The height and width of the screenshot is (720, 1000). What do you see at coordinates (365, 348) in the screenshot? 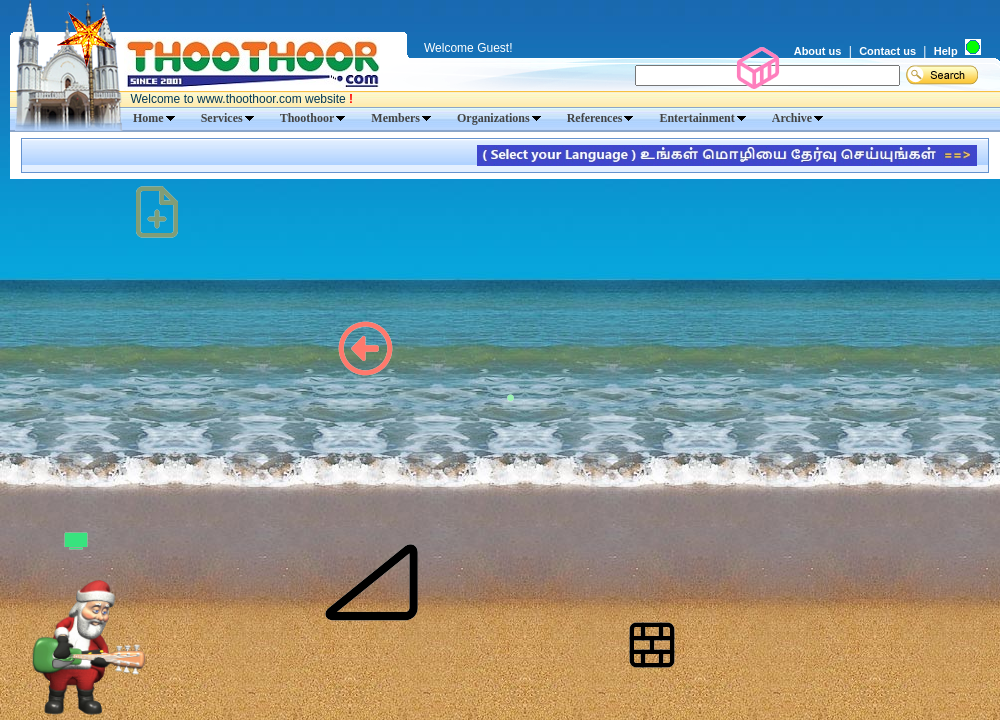
I see `go back to the previous screen` at bounding box center [365, 348].